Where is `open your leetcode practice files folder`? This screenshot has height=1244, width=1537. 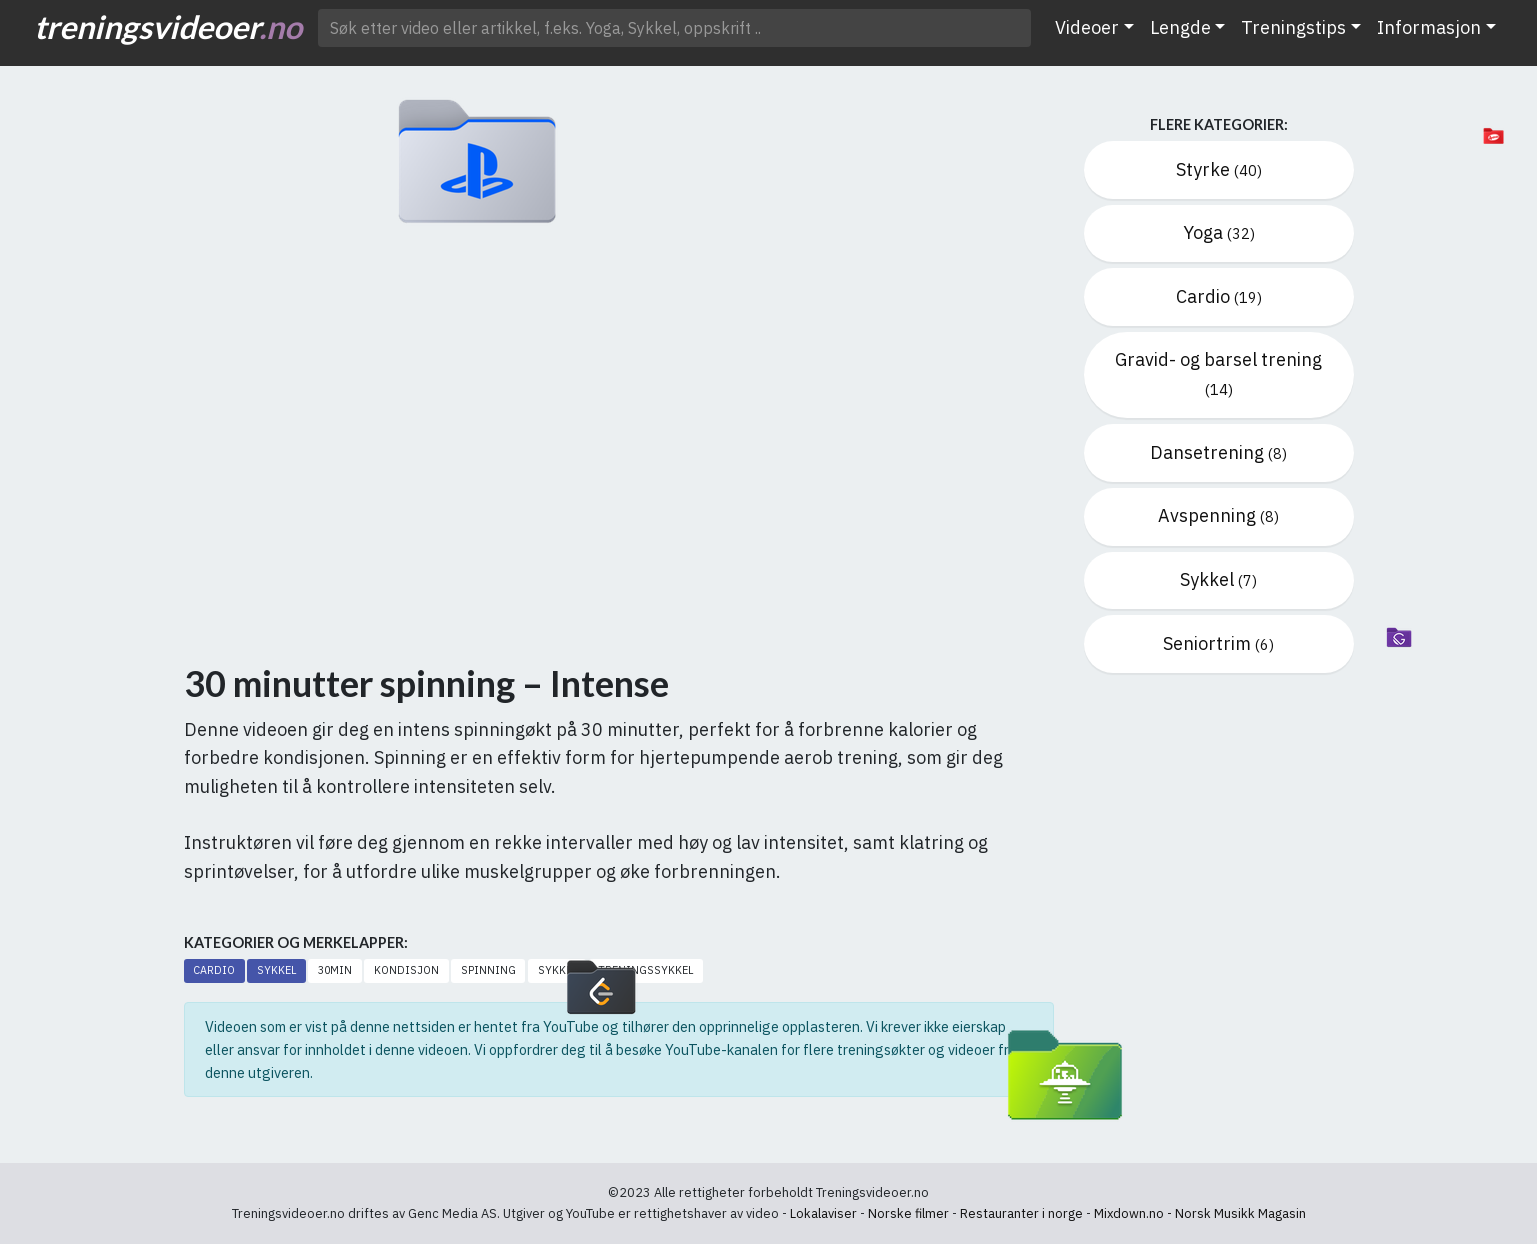 open your leetcode practice files folder is located at coordinates (601, 989).